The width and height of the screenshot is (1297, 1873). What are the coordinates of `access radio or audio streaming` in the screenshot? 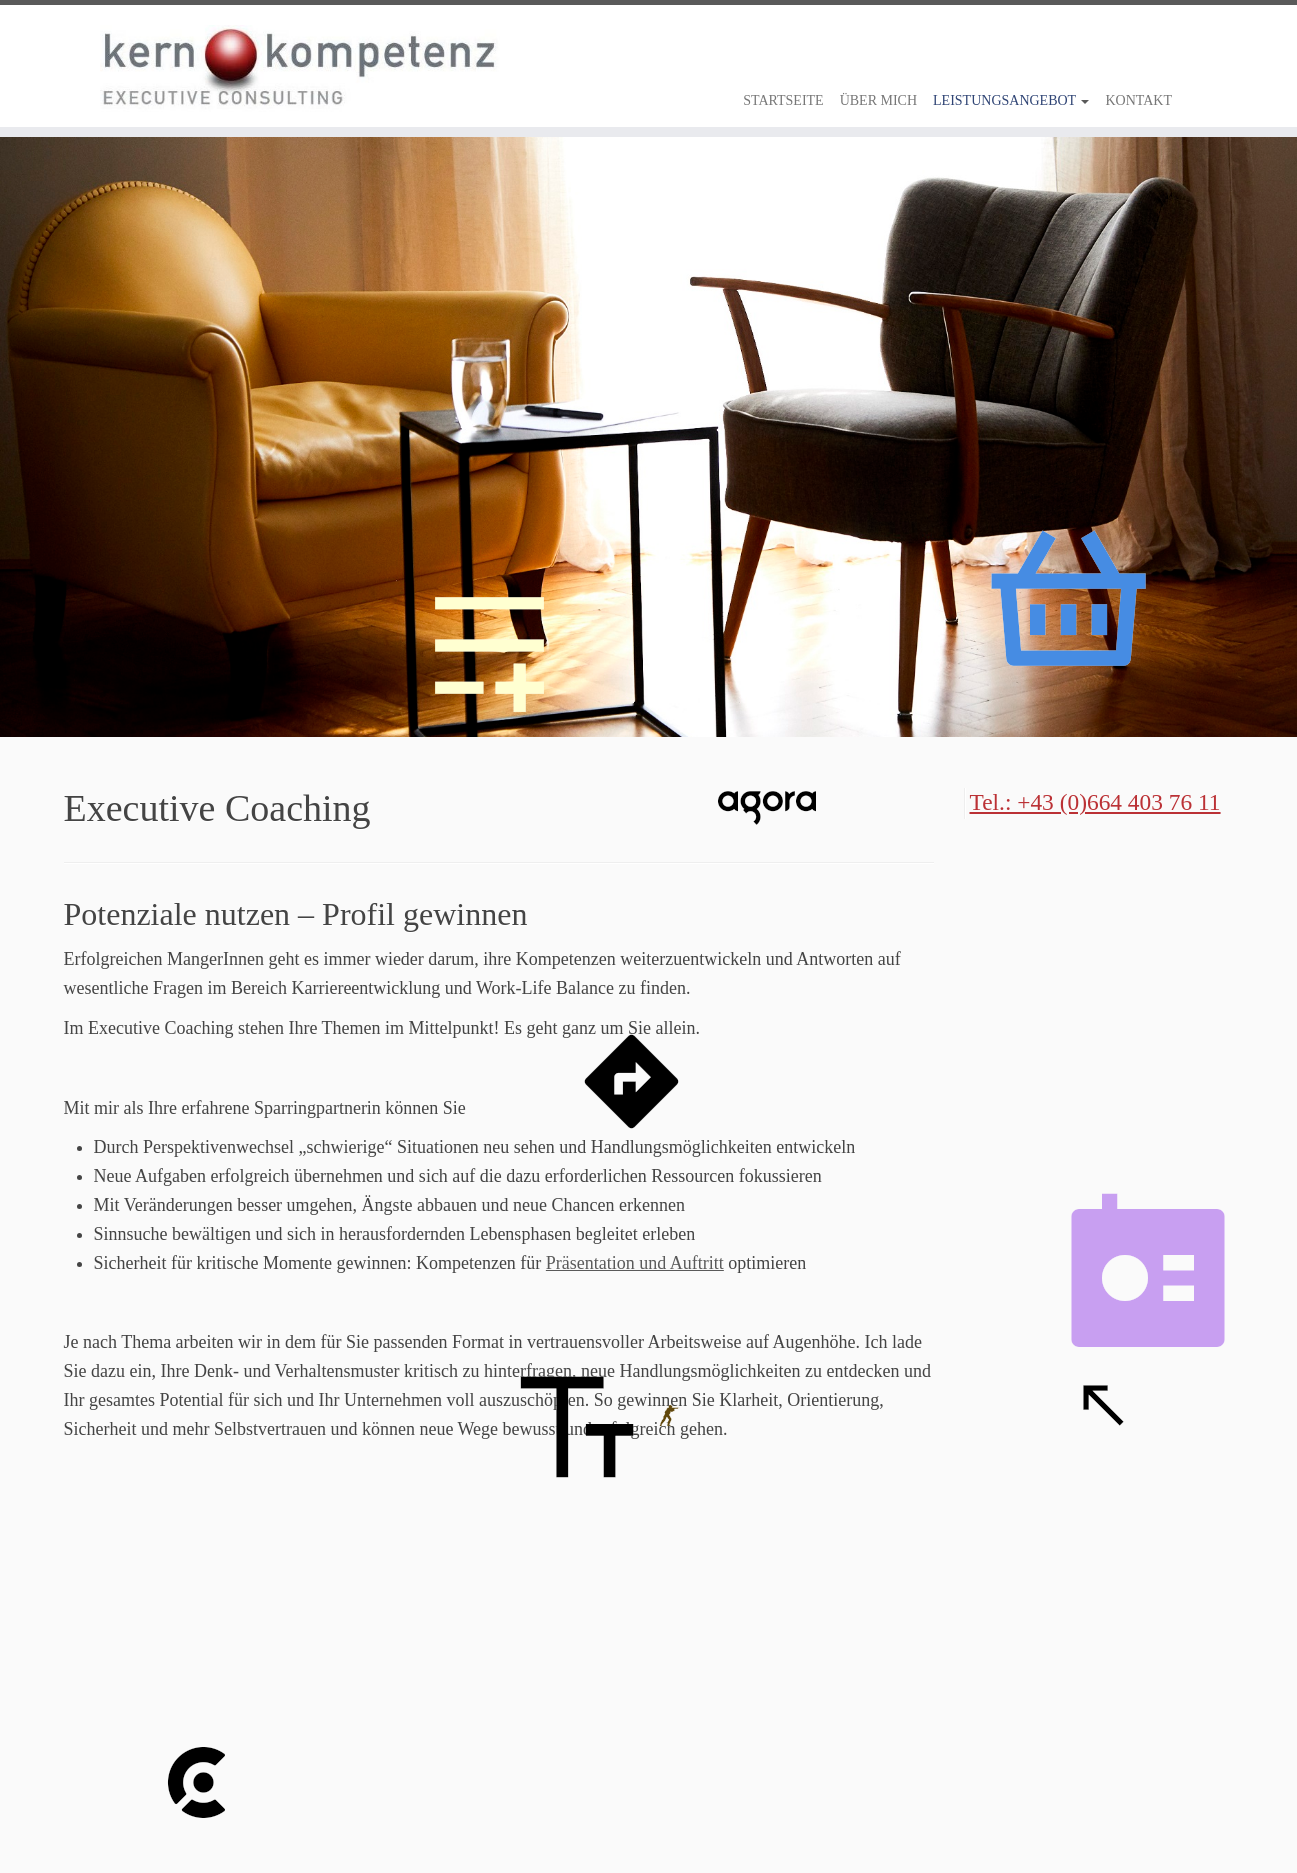 It's located at (1148, 1278).